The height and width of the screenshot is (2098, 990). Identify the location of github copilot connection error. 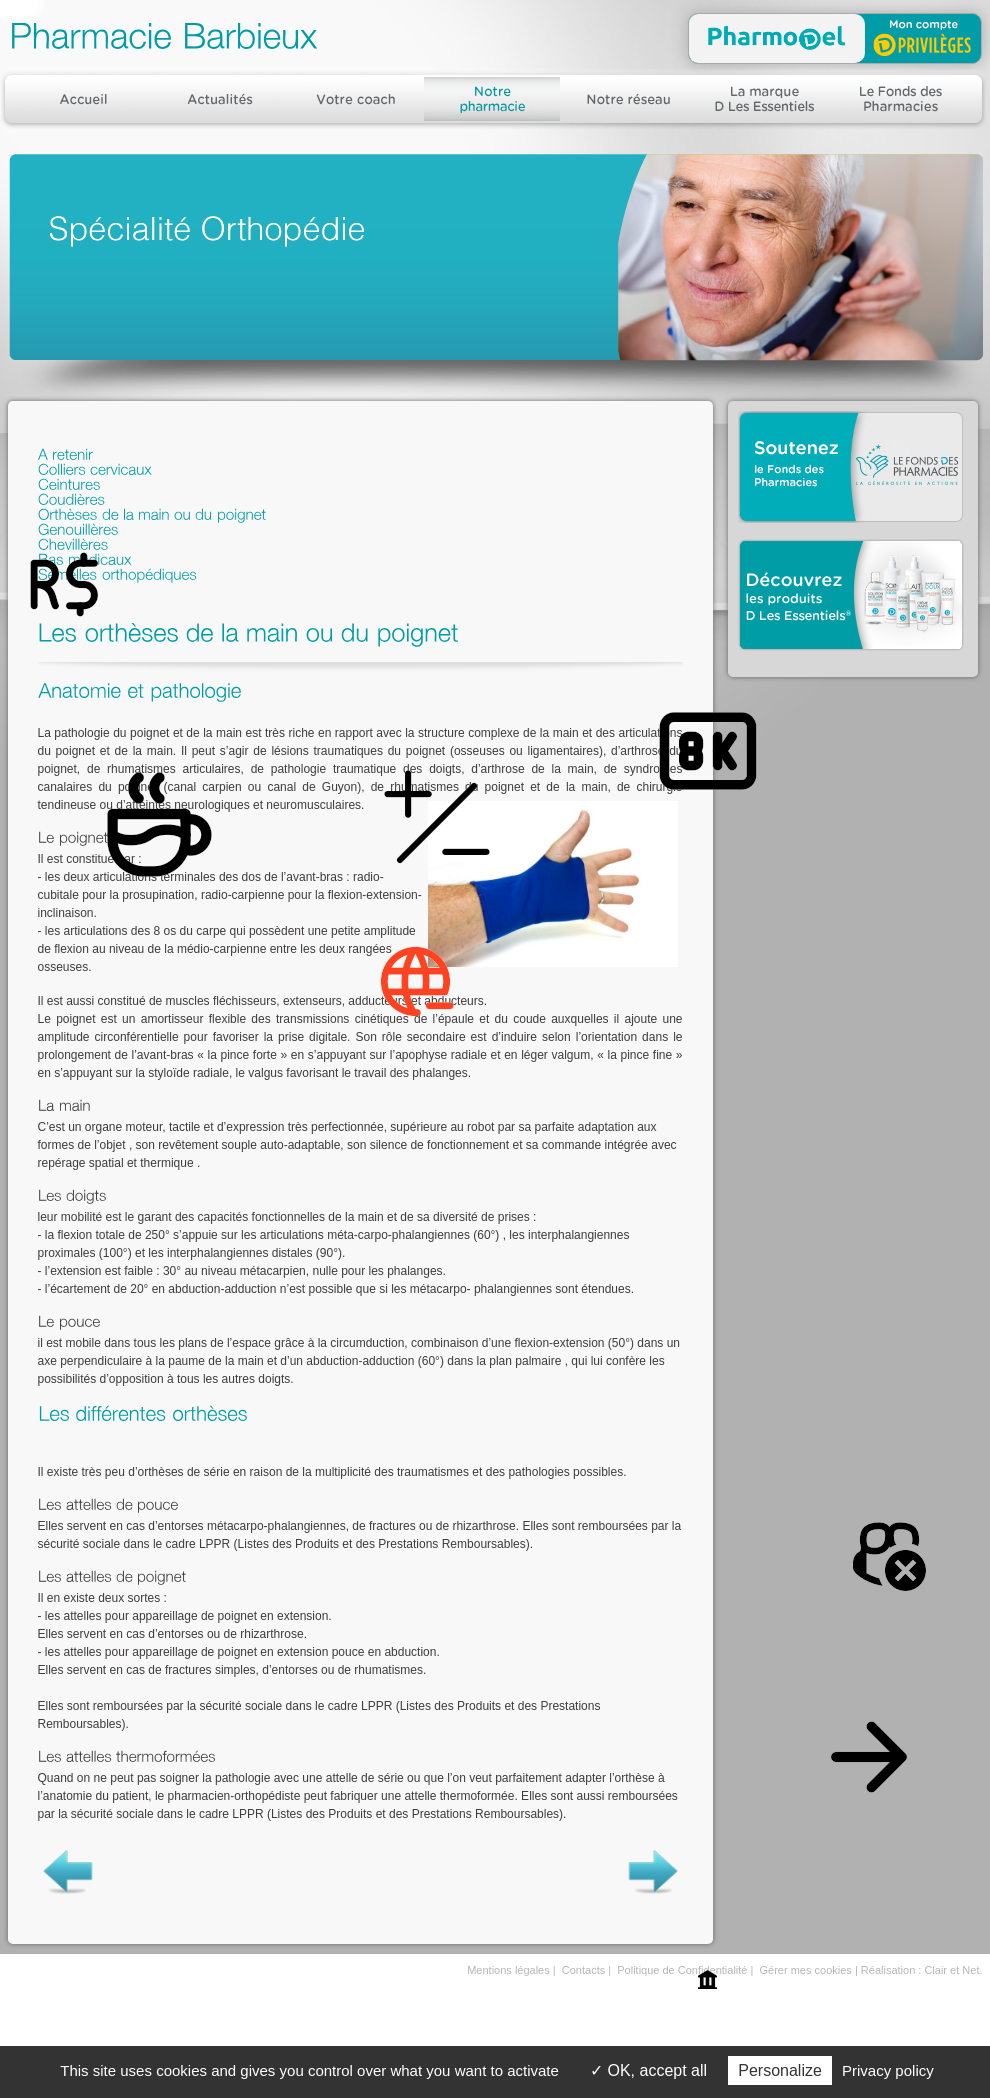
(889, 1554).